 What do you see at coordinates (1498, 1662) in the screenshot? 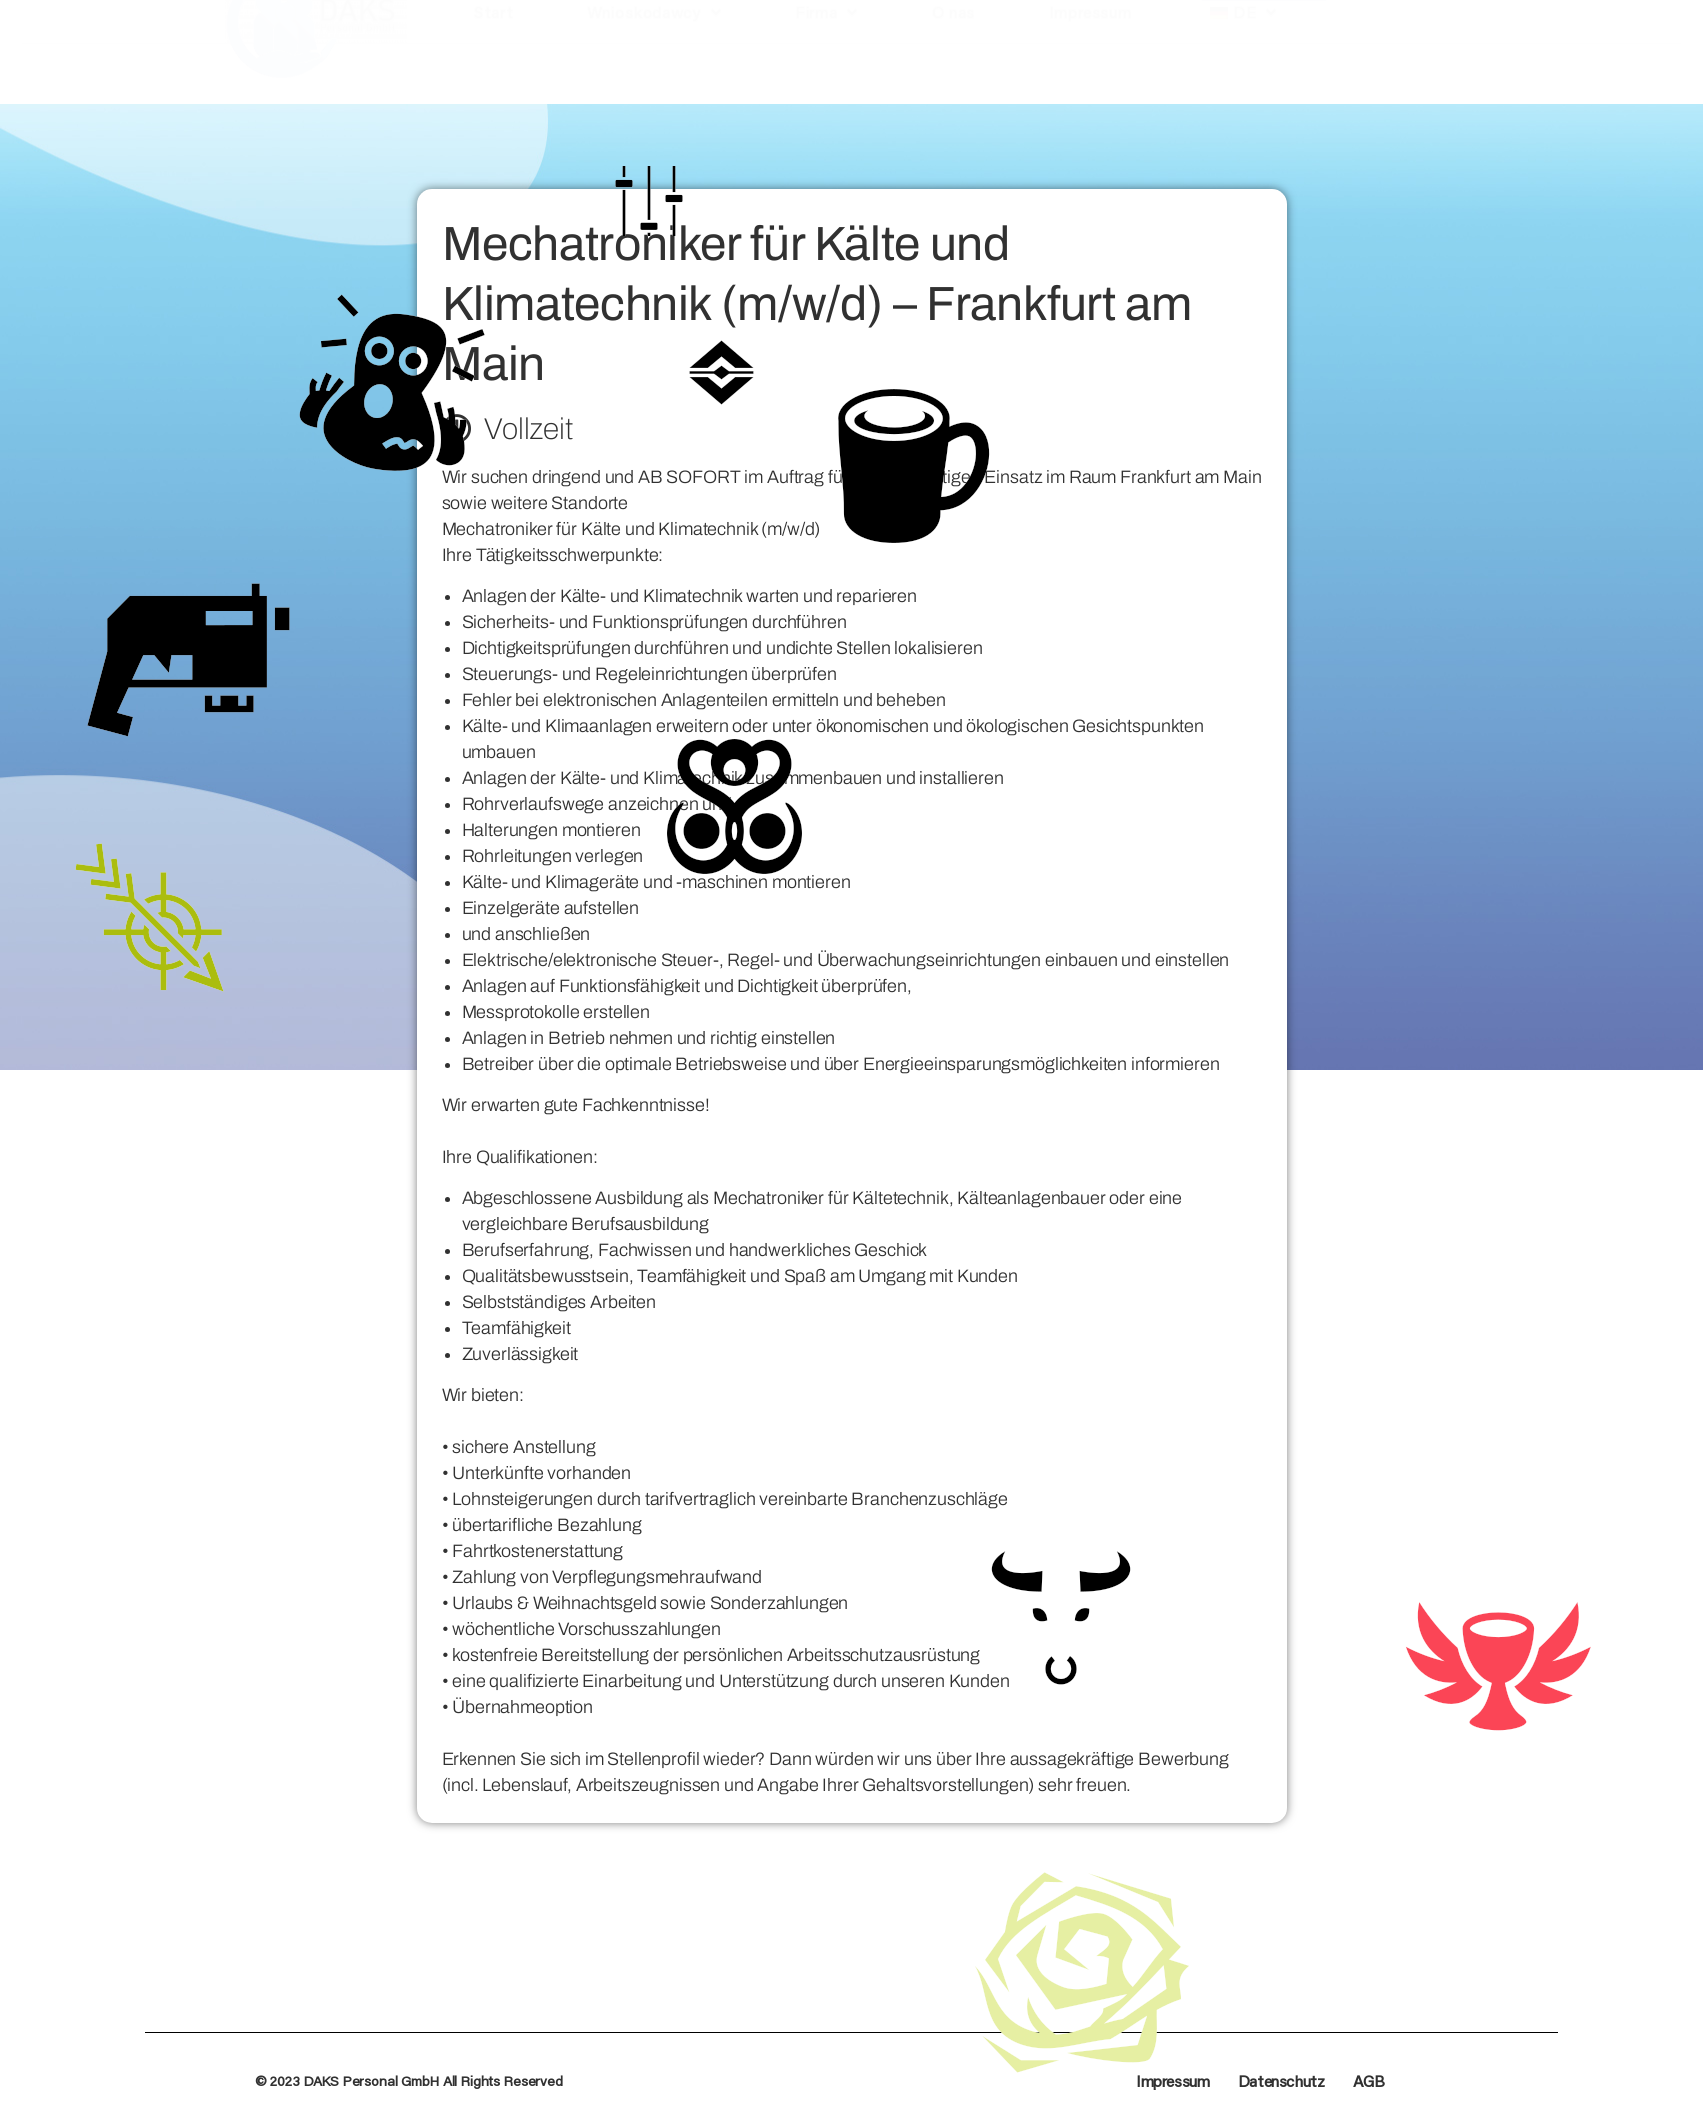
I see `view legendary or rare item details` at bounding box center [1498, 1662].